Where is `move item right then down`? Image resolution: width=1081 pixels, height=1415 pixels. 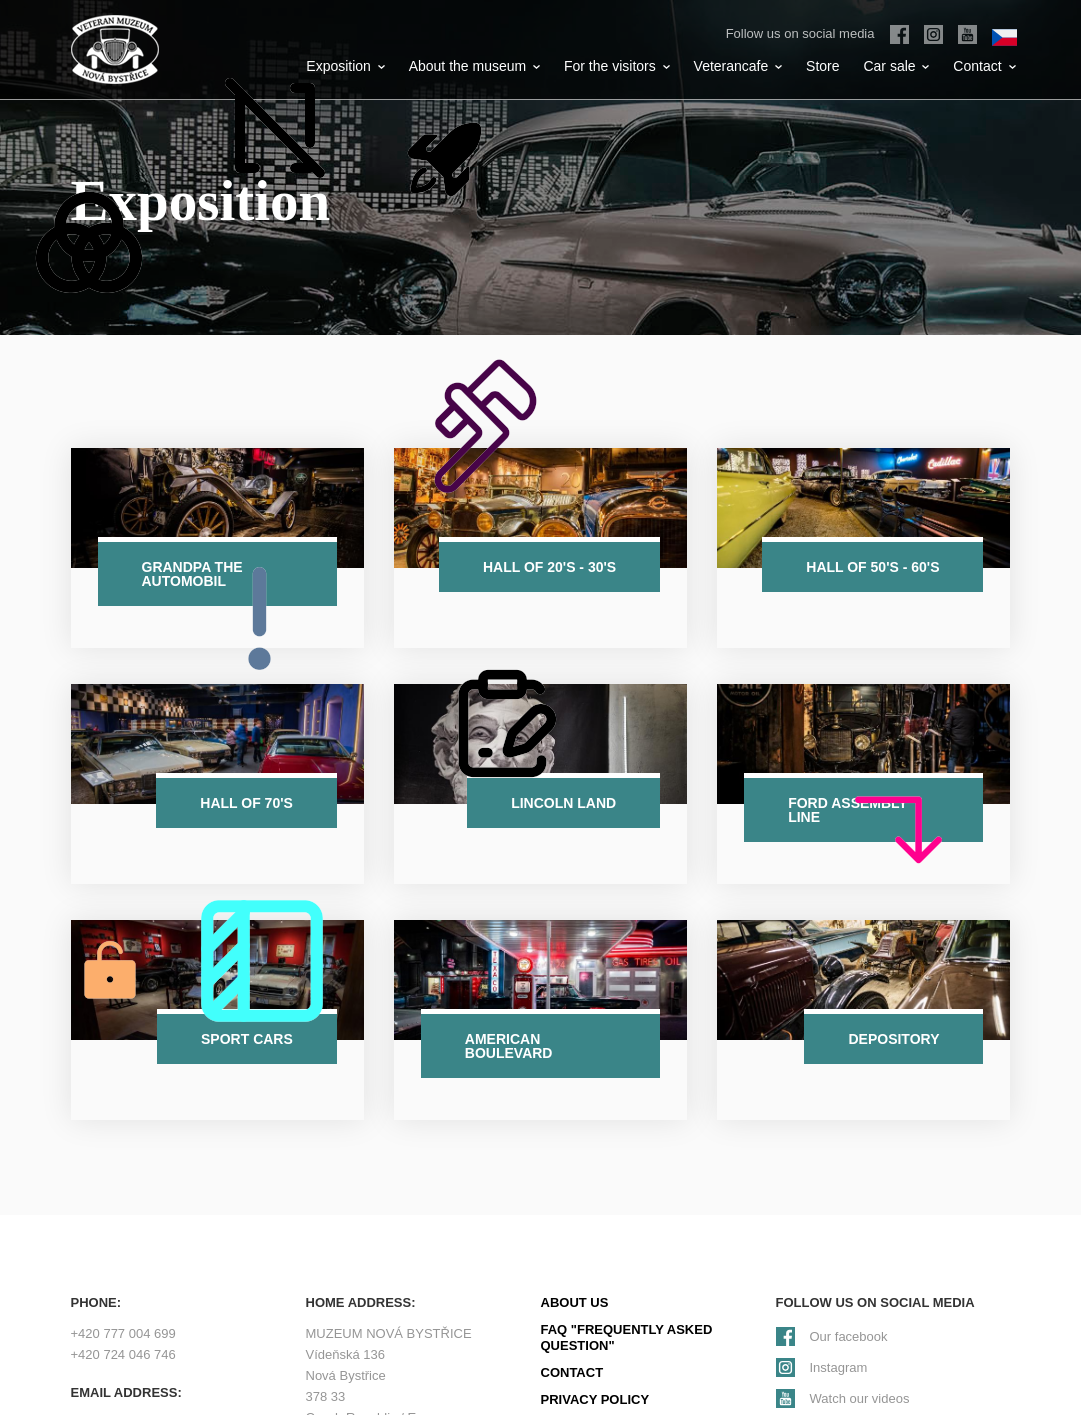
move item right then down is located at coordinates (898, 826).